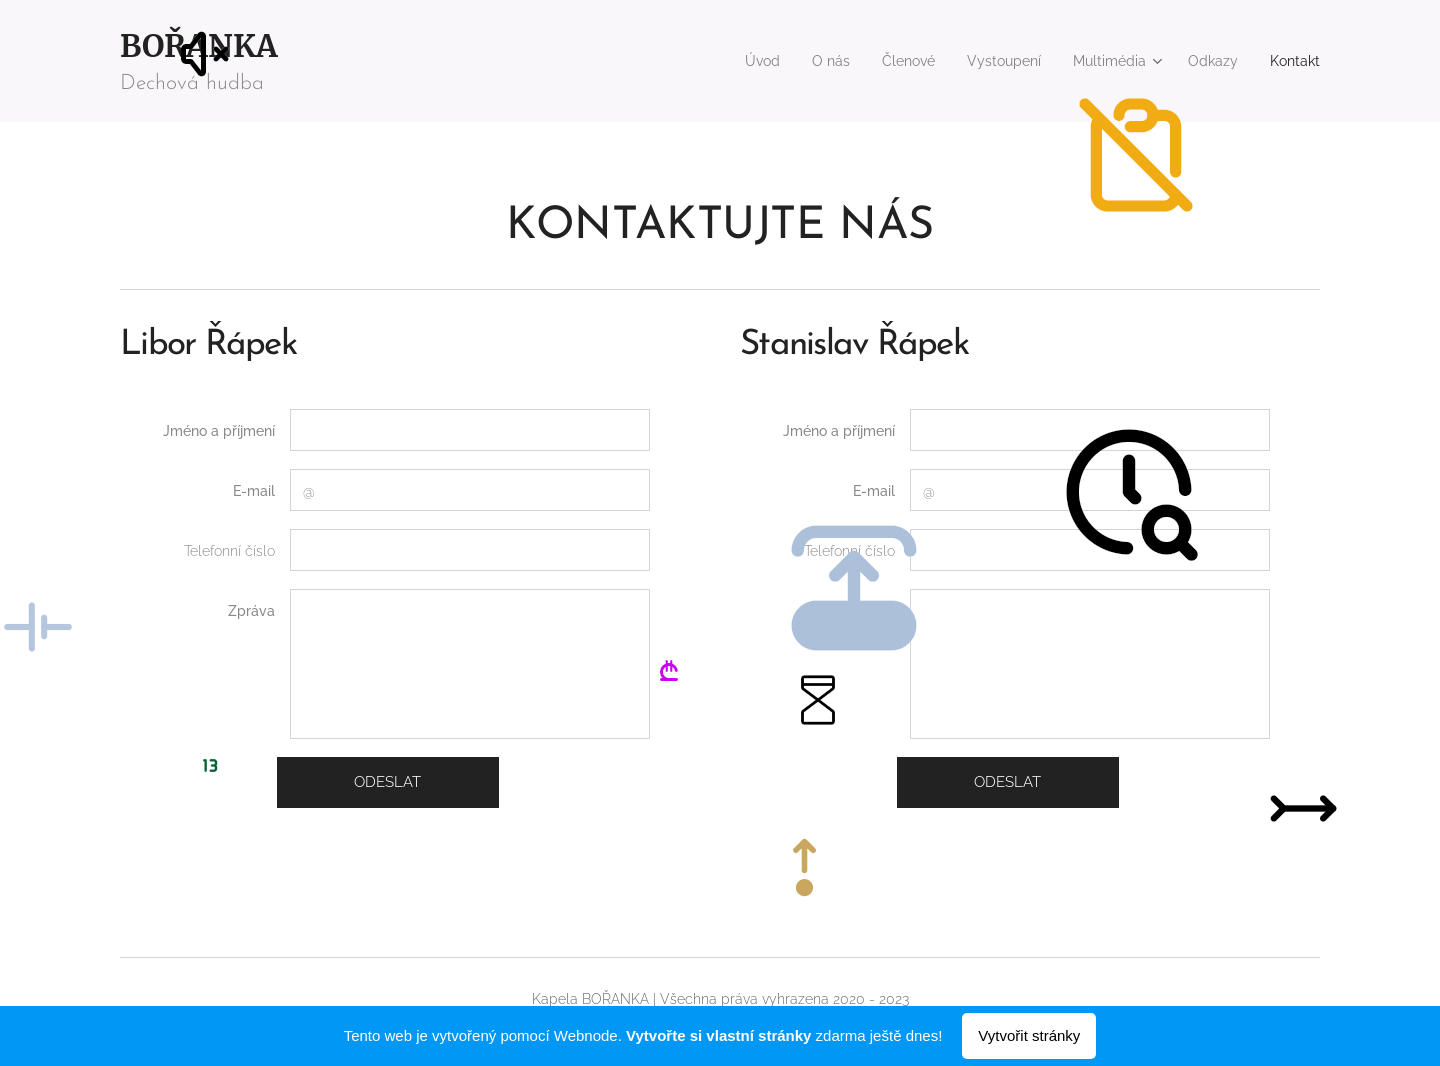 The width and height of the screenshot is (1440, 1066). Describe the element at coordinates (38, 627) in the screenshot. I see `represents a battery or power cell in a circuit diagram` at that location.